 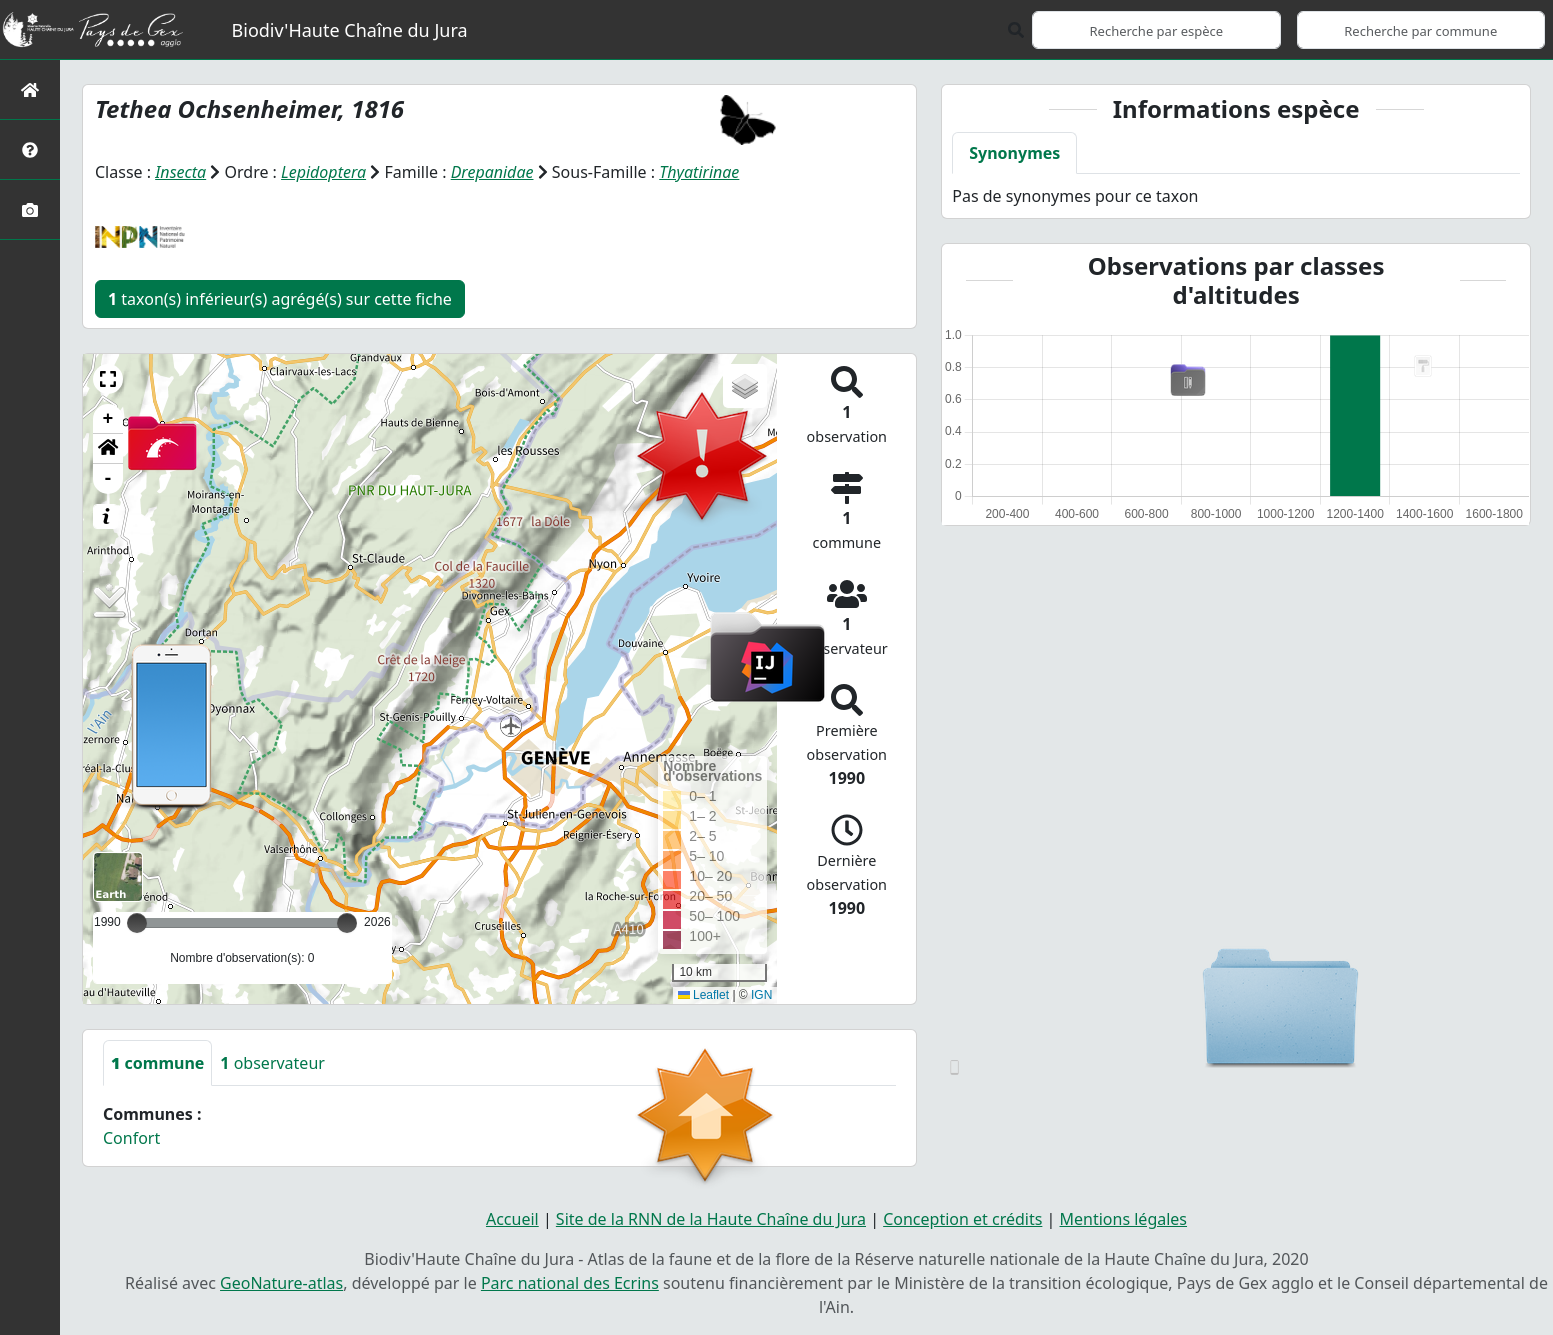 What do you see at coordinates (109, 601) in the screenshot?
I see `scroll to bottom of page or list` at bounding box center [109, 601].